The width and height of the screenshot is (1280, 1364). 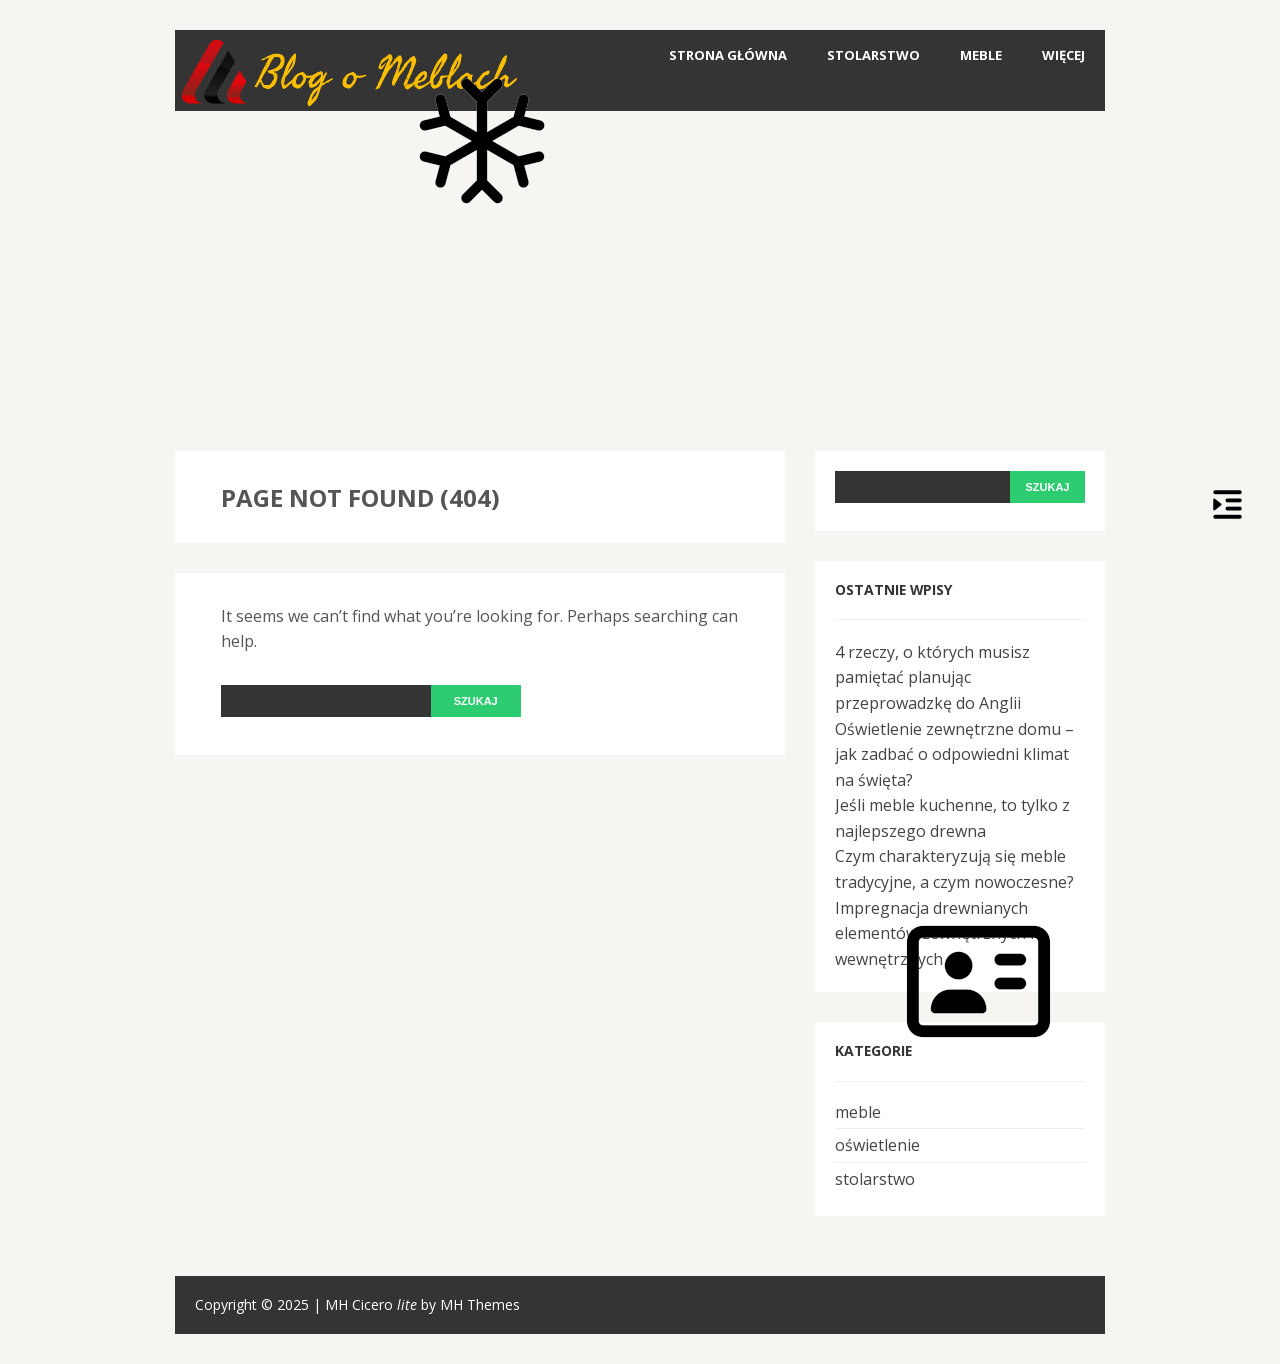 I want to click on view contact details, so click(x=978, y=981).